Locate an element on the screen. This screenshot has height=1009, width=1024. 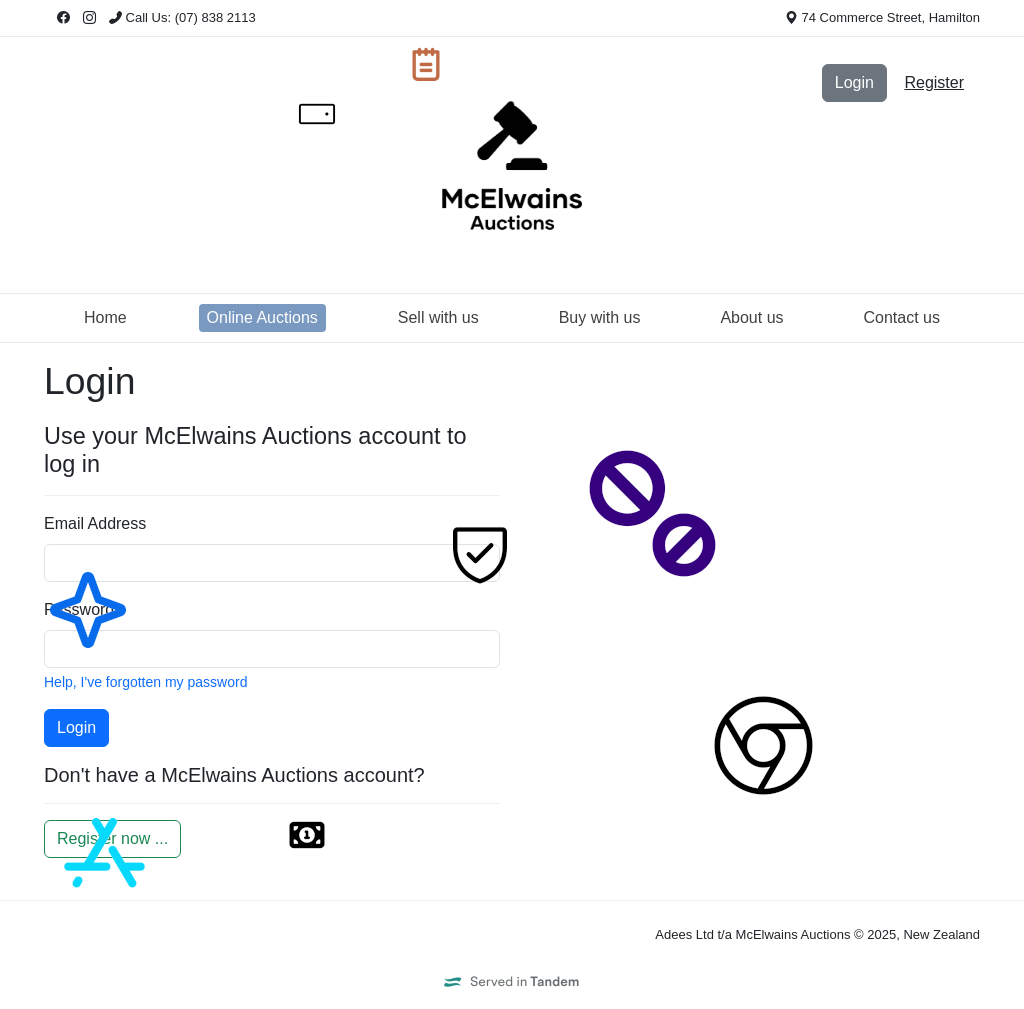
indicates a special or featured item is located at coordinates (88, 610).